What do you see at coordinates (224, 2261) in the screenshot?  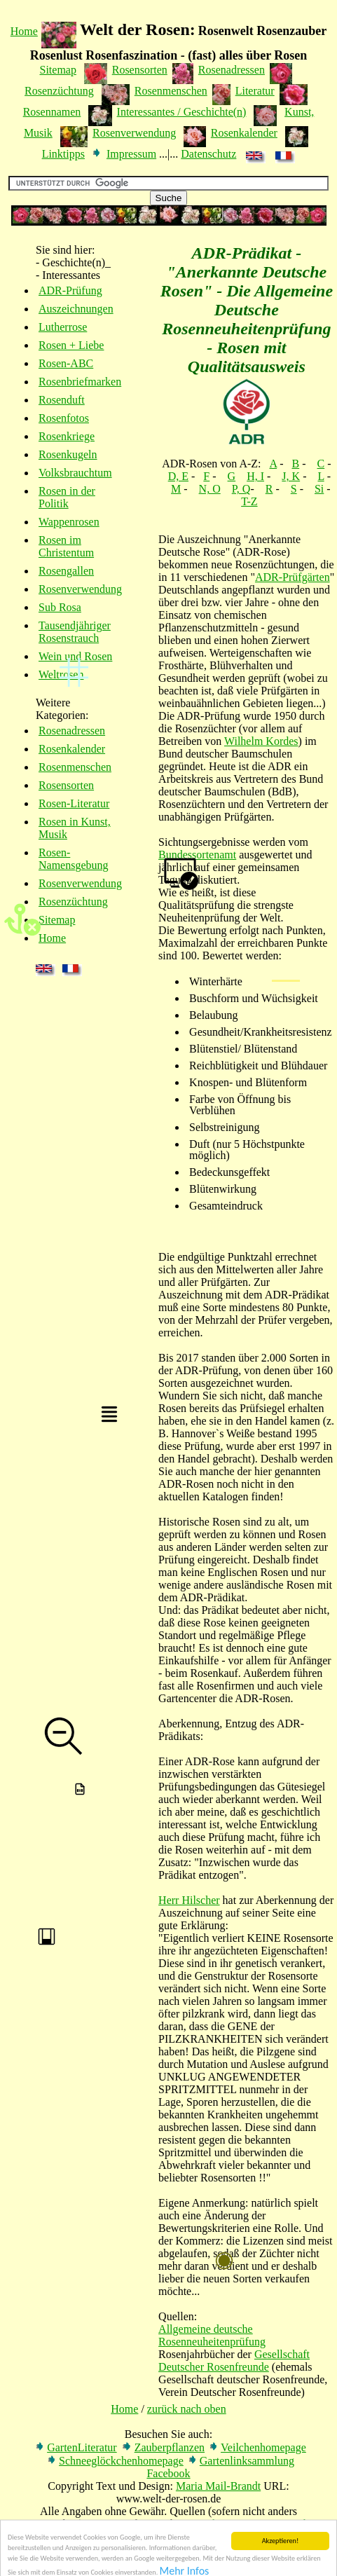 I see `selected radio button option` at bounding box center [224, 2261].